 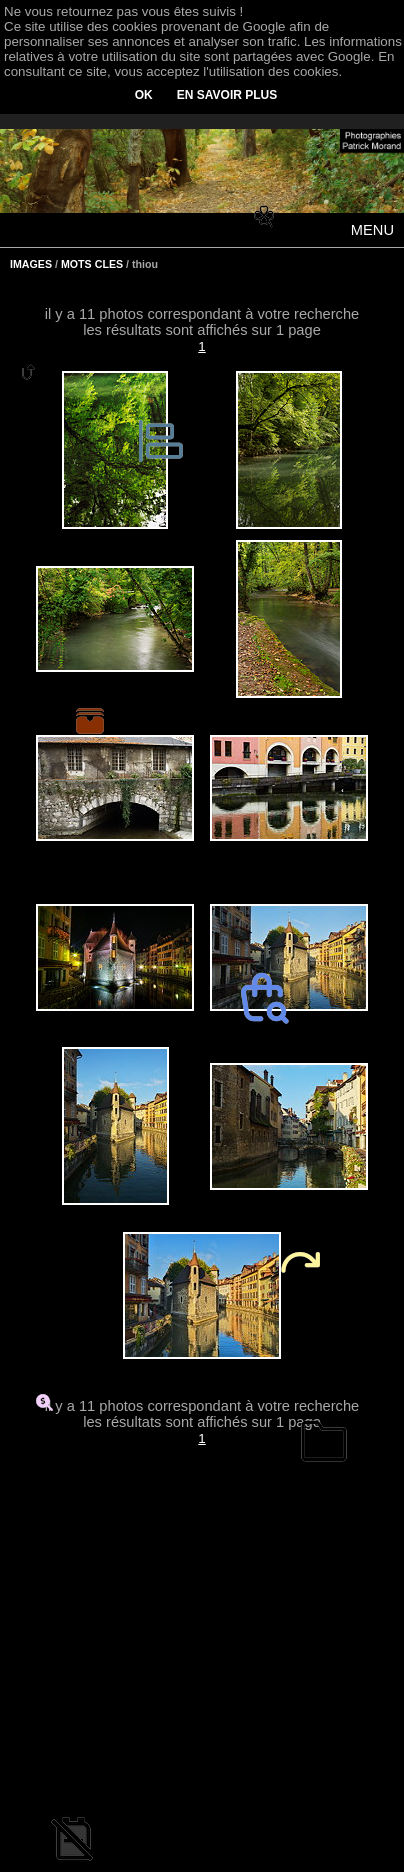 I want to click on redo or repeat last action, so click(x=28, y=372).